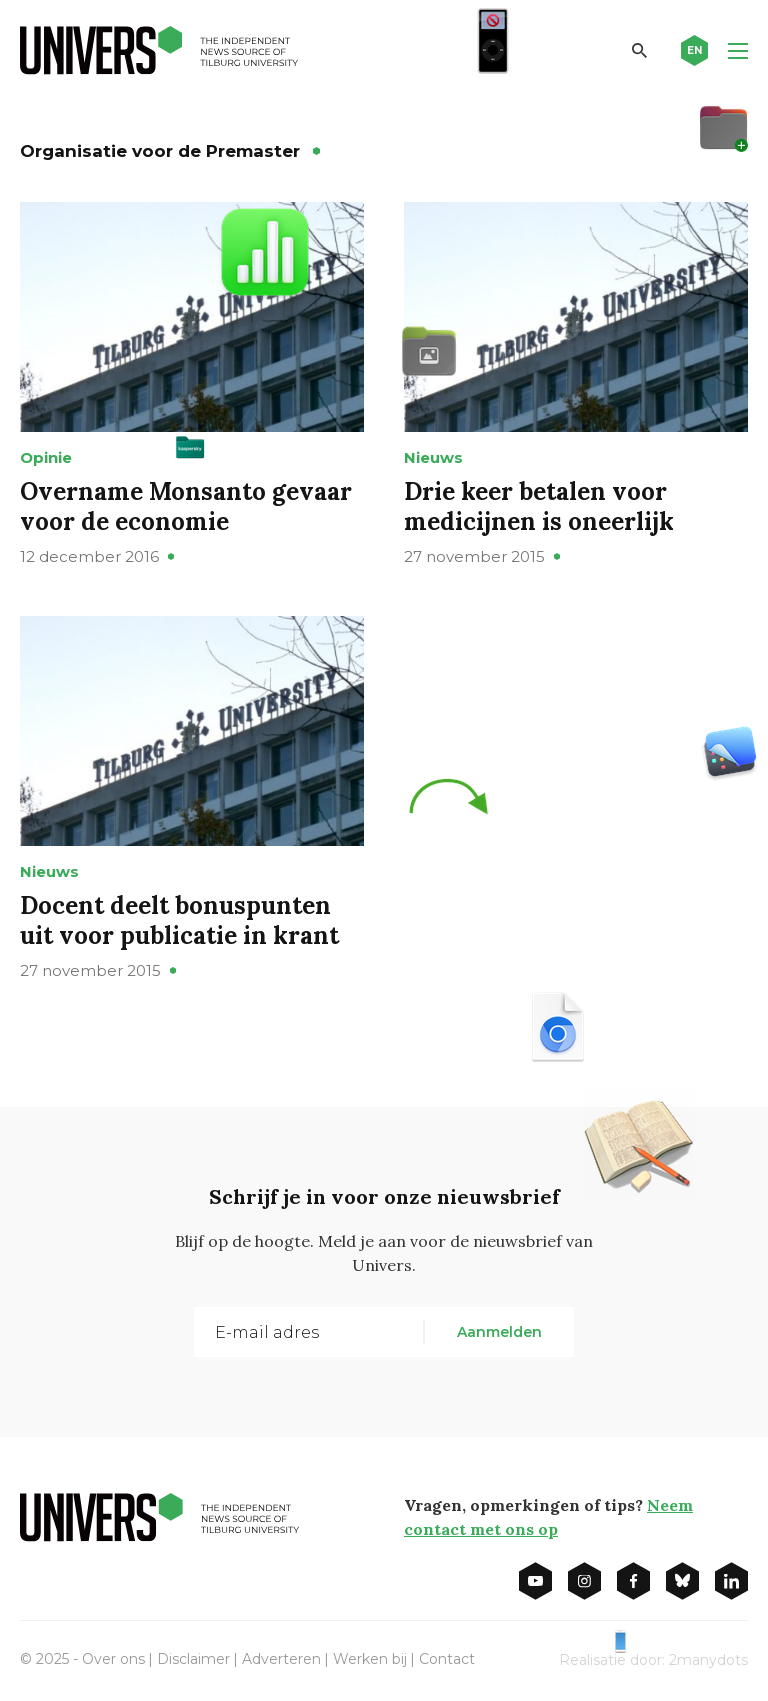 This screenshot has height=1701, width=768. I want to click on folder containing kaspersky antivirus files, so click(190, 448).